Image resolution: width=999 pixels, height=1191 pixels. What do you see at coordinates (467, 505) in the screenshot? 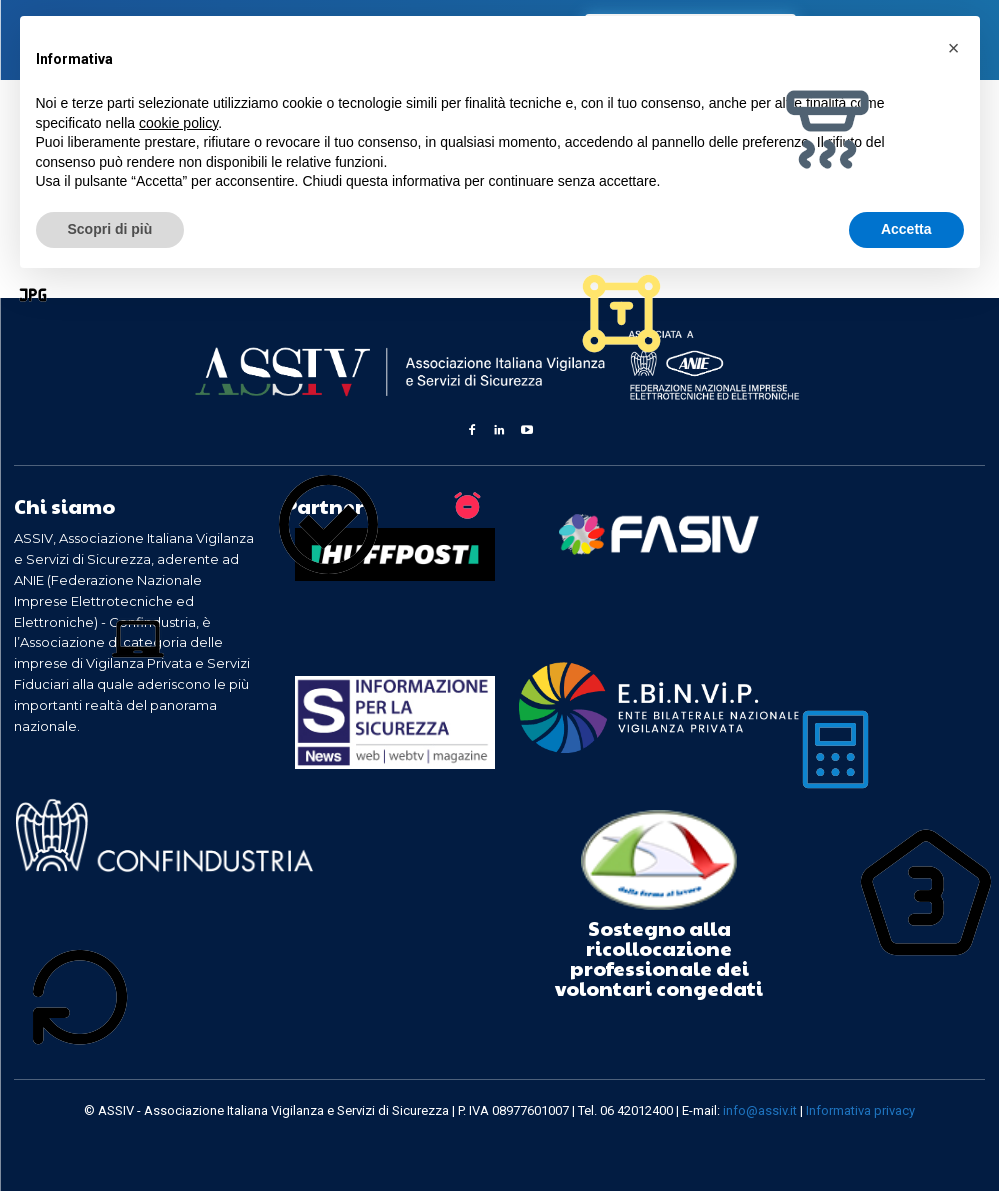
I see `remove or delete an alarm` at bounding box center [467, 505].